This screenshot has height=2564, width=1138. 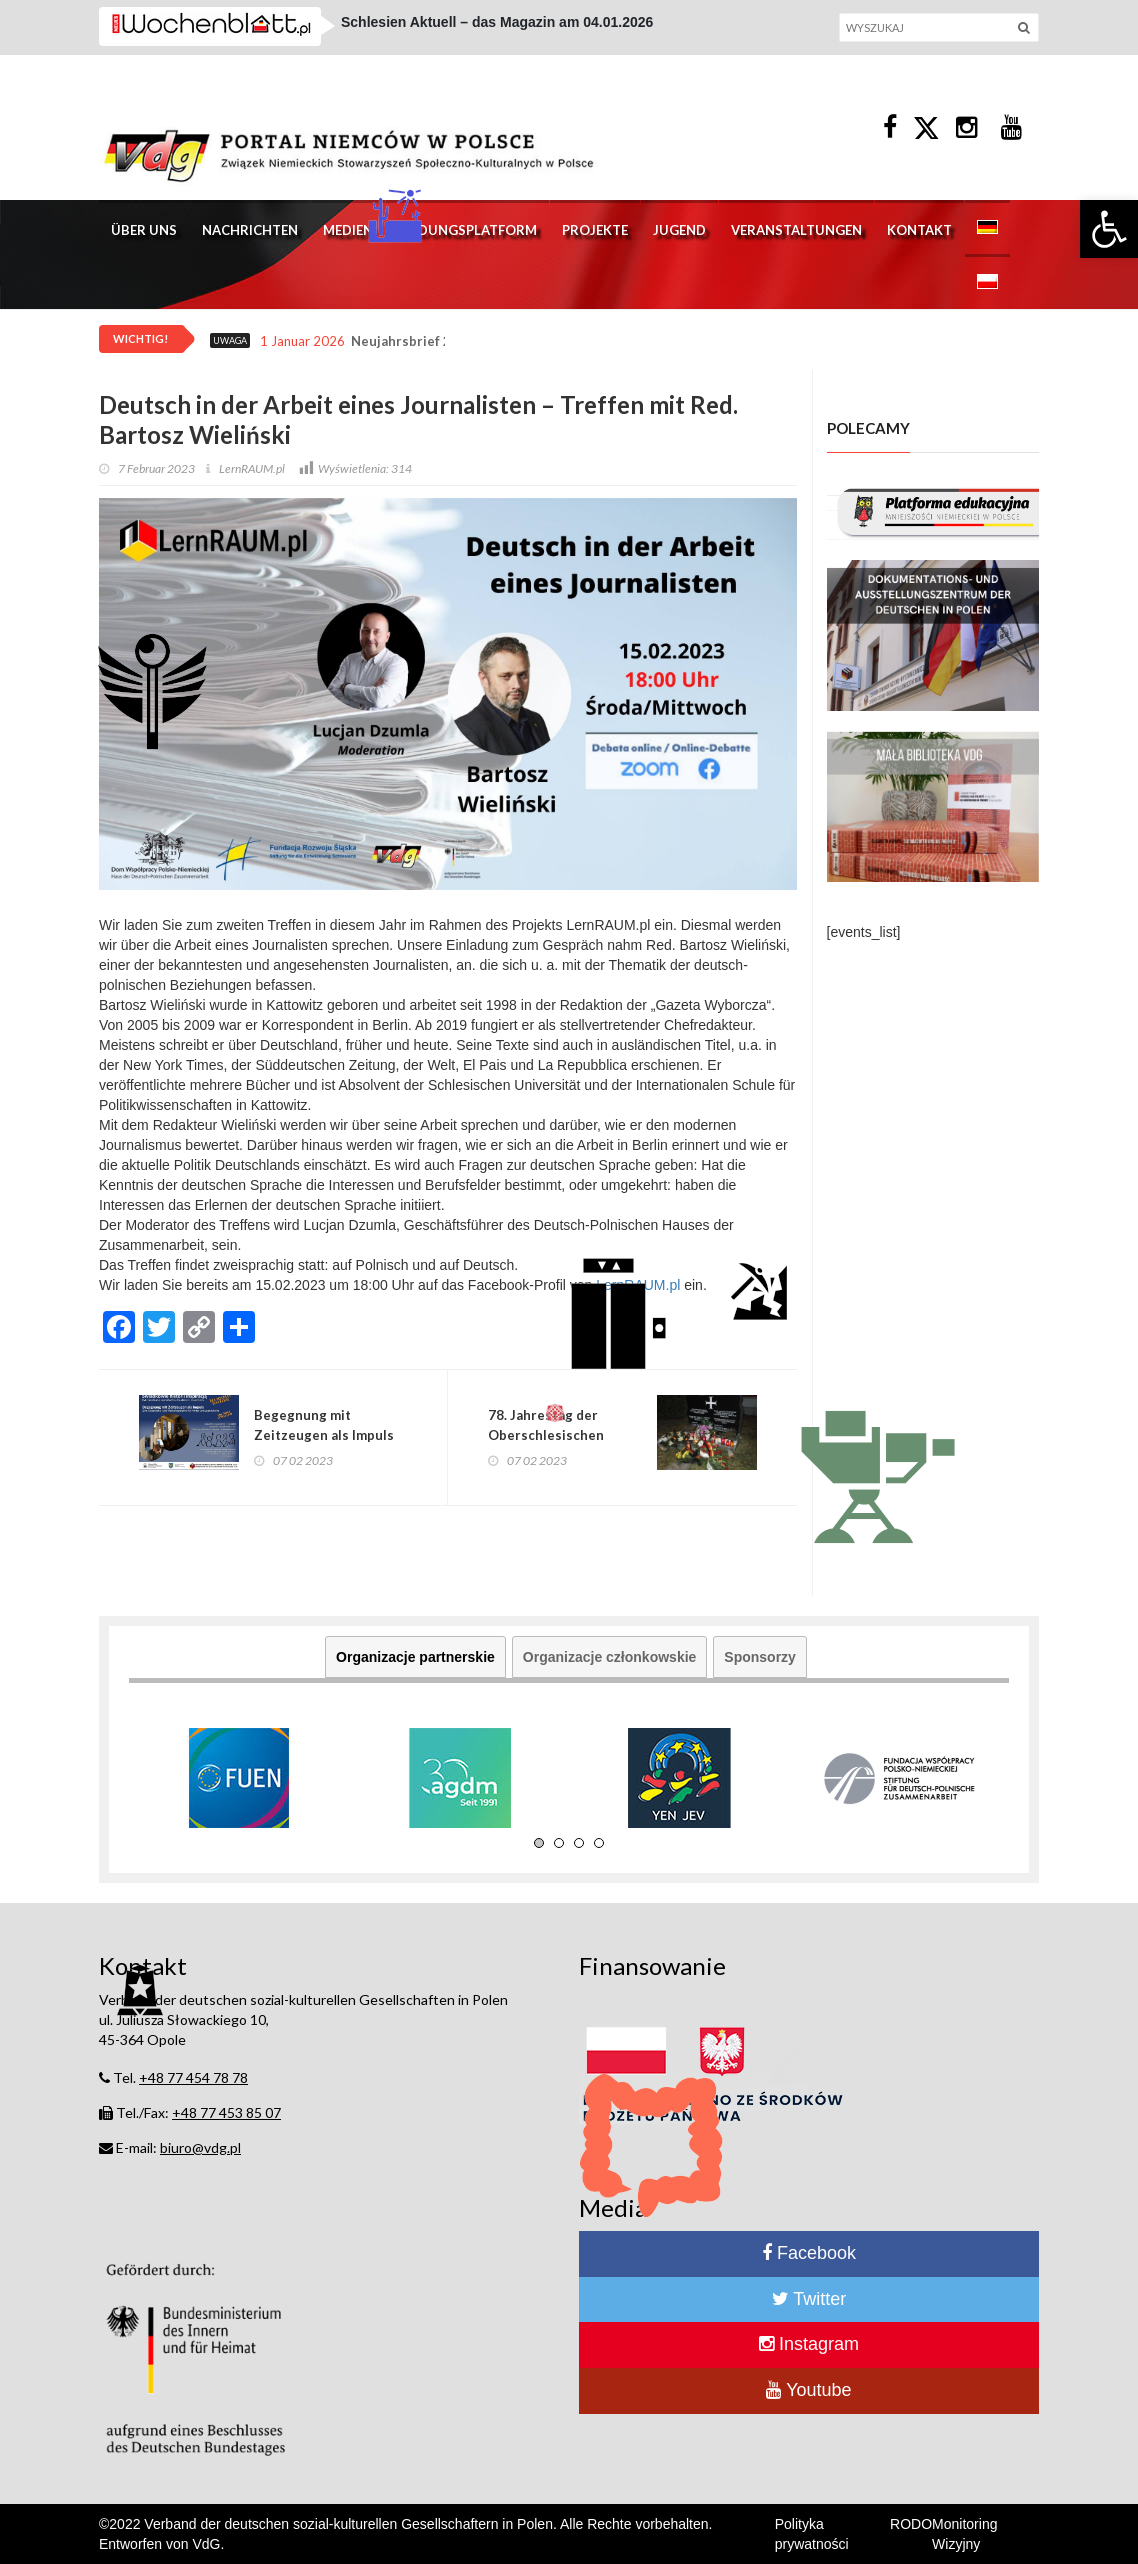 I want to click on access elevator or floor navigation, so click(x=608, y=1312).